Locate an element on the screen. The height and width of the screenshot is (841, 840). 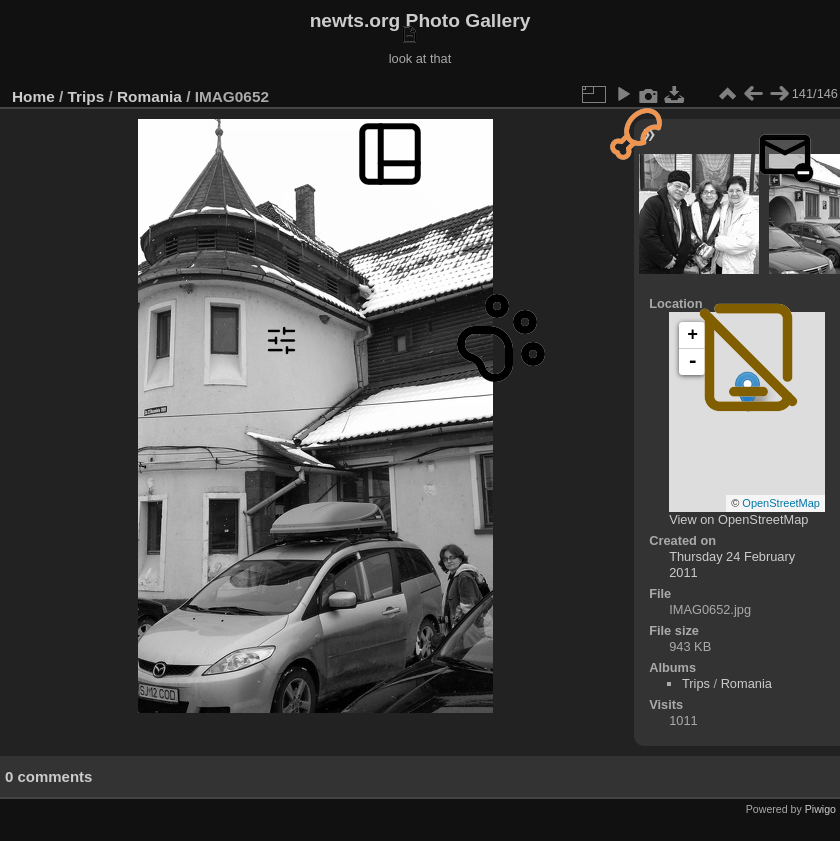
adjust settings or preferences is located at coordinates (281, 340).